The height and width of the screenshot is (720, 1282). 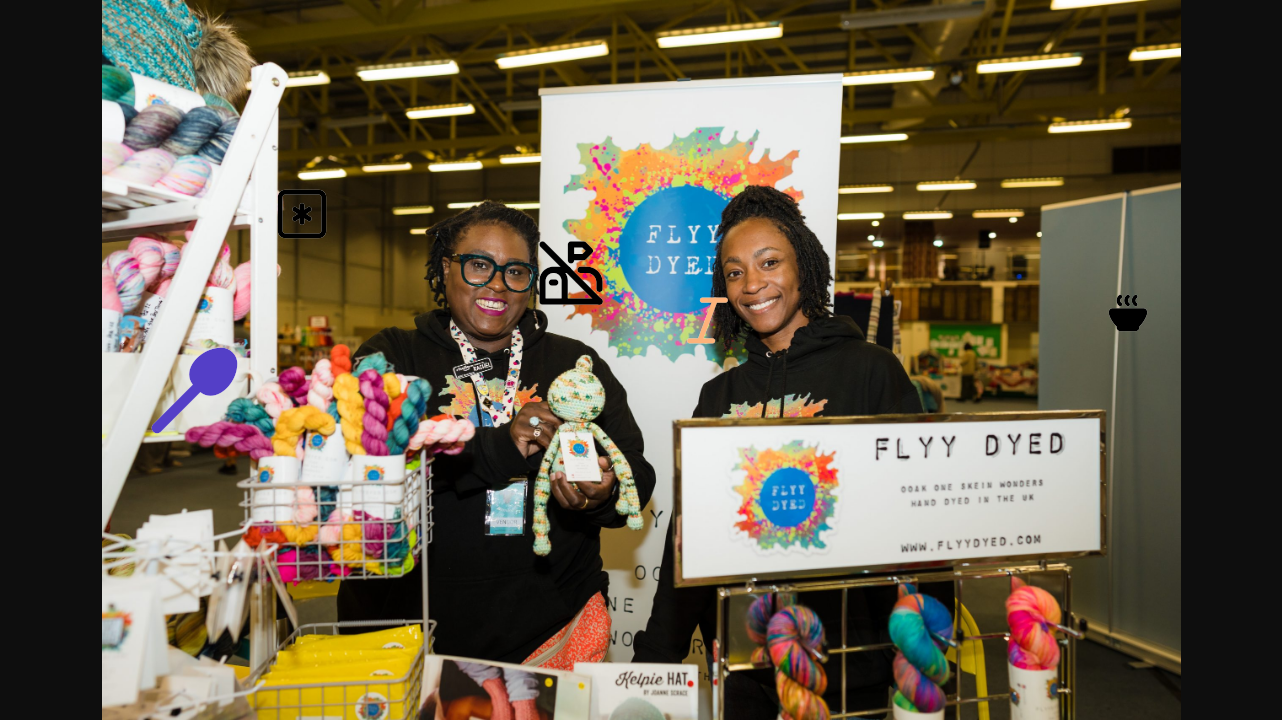 What do you see at coordinates (707, 320) in the screenshot?
I see `apply italic formatting to selected text` at bounding box center [707, 320].